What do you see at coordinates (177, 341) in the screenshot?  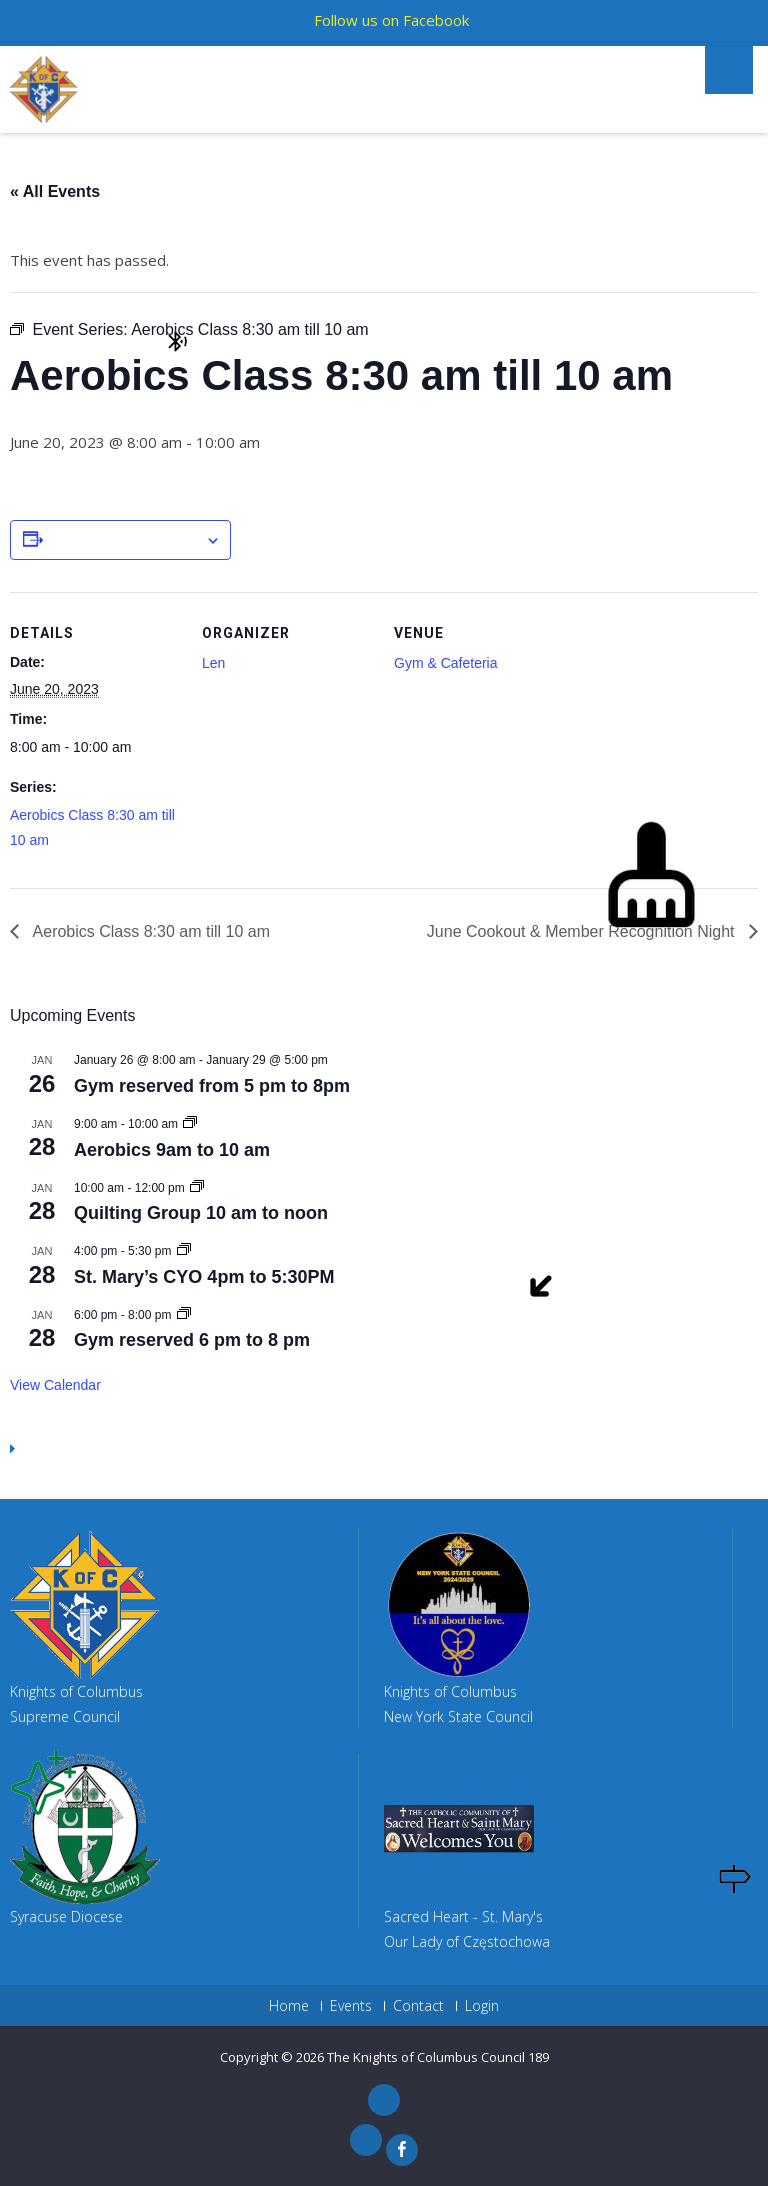 I see `searching for nearby bluetooth devices` at bounding box center [177, 341].